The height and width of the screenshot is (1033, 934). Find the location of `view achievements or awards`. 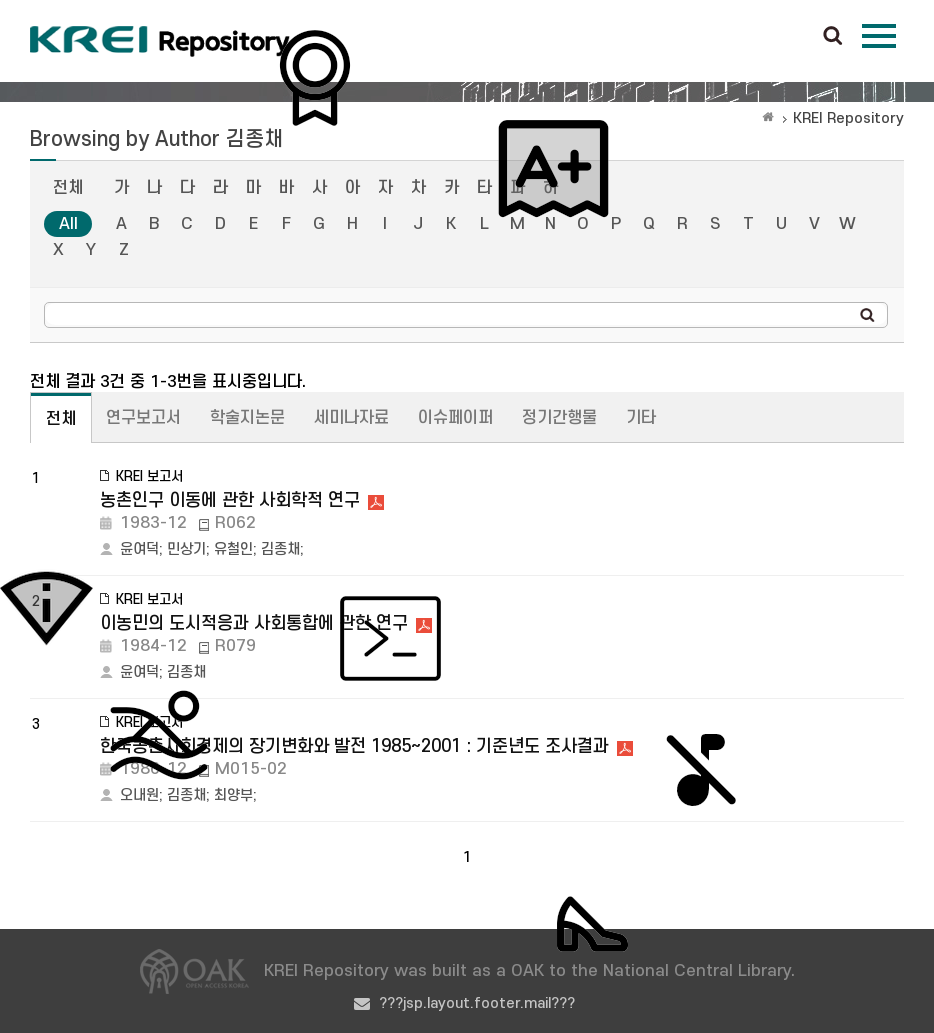

view achievements or awards is located at coordinates (315, 78).